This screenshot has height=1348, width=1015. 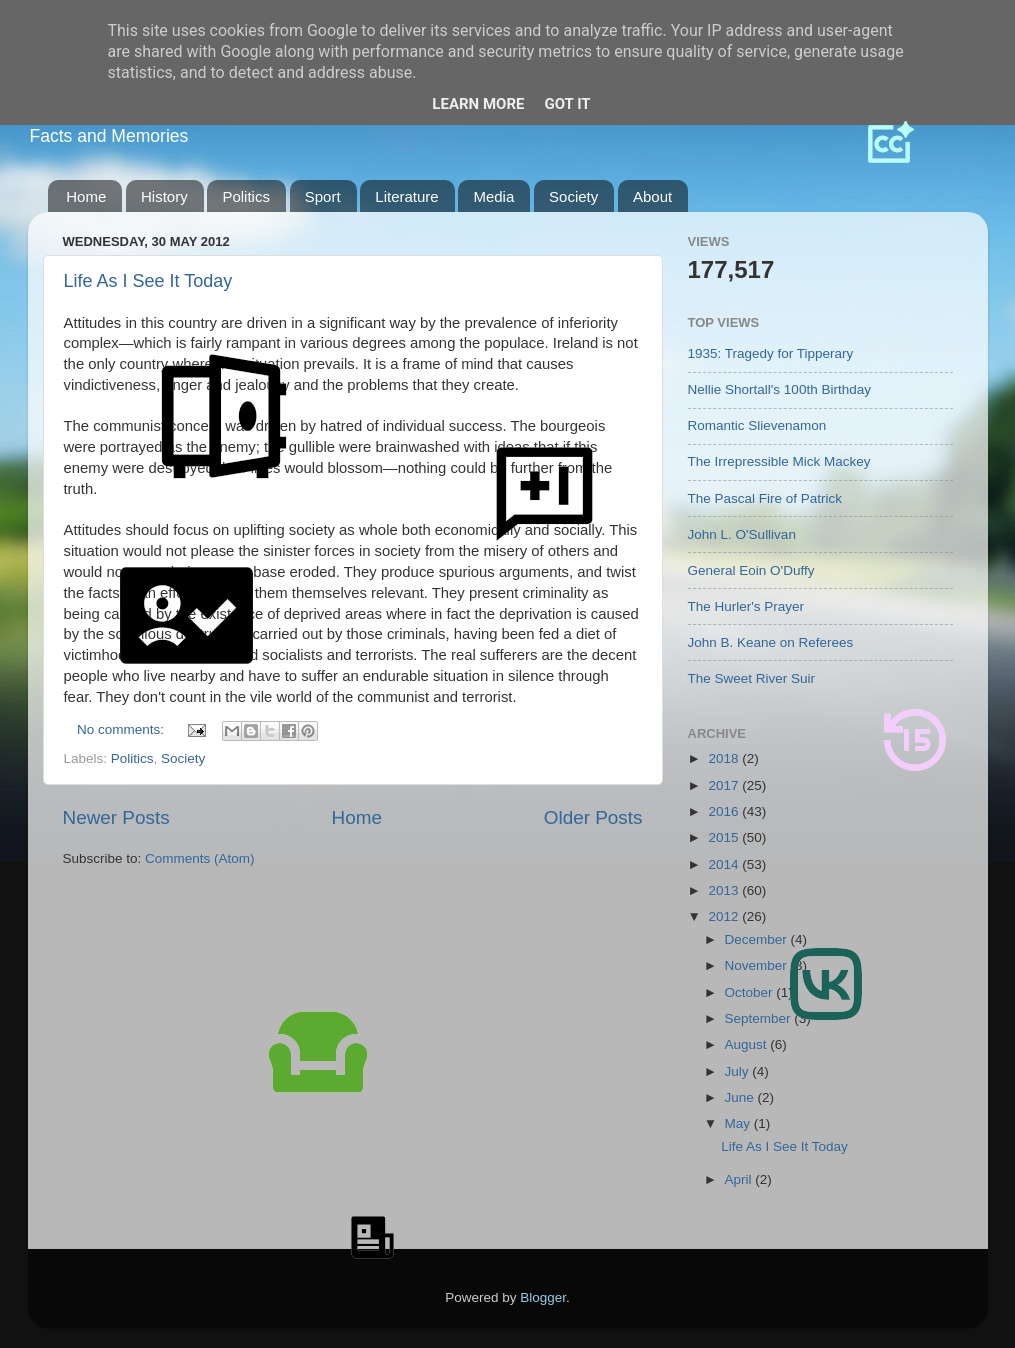 What do you see at coordinates (186, 615) in the screenshot?
I see `verified ID or pass accepted` at bounding box center [186, 615].